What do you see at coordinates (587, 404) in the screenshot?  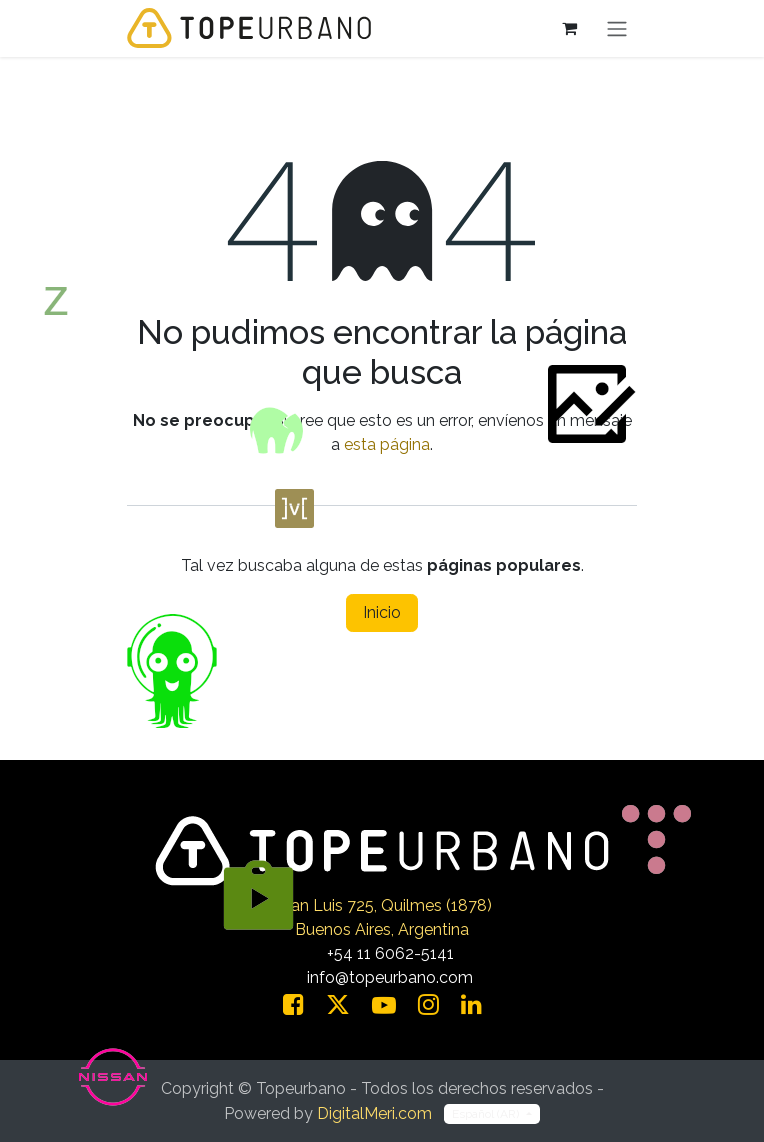 I see `edit or modify an image` at bounding box center [587, 404].